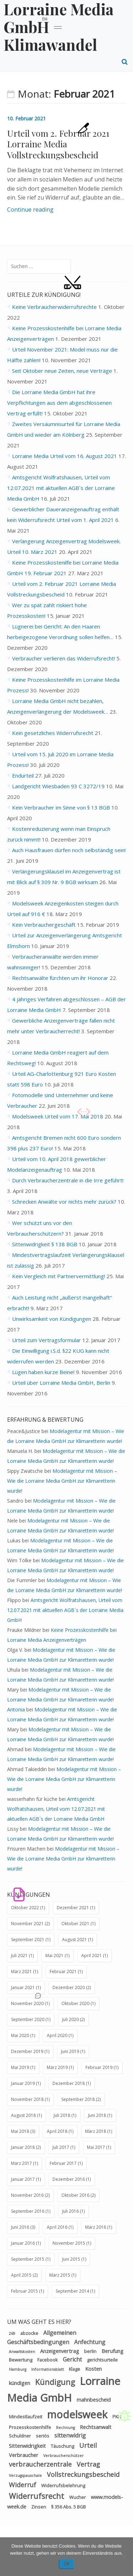  What do you see at coordinates (45, 19) in the screenshot?
I see `visit behance portfolio` at bounding box center [45, 19].